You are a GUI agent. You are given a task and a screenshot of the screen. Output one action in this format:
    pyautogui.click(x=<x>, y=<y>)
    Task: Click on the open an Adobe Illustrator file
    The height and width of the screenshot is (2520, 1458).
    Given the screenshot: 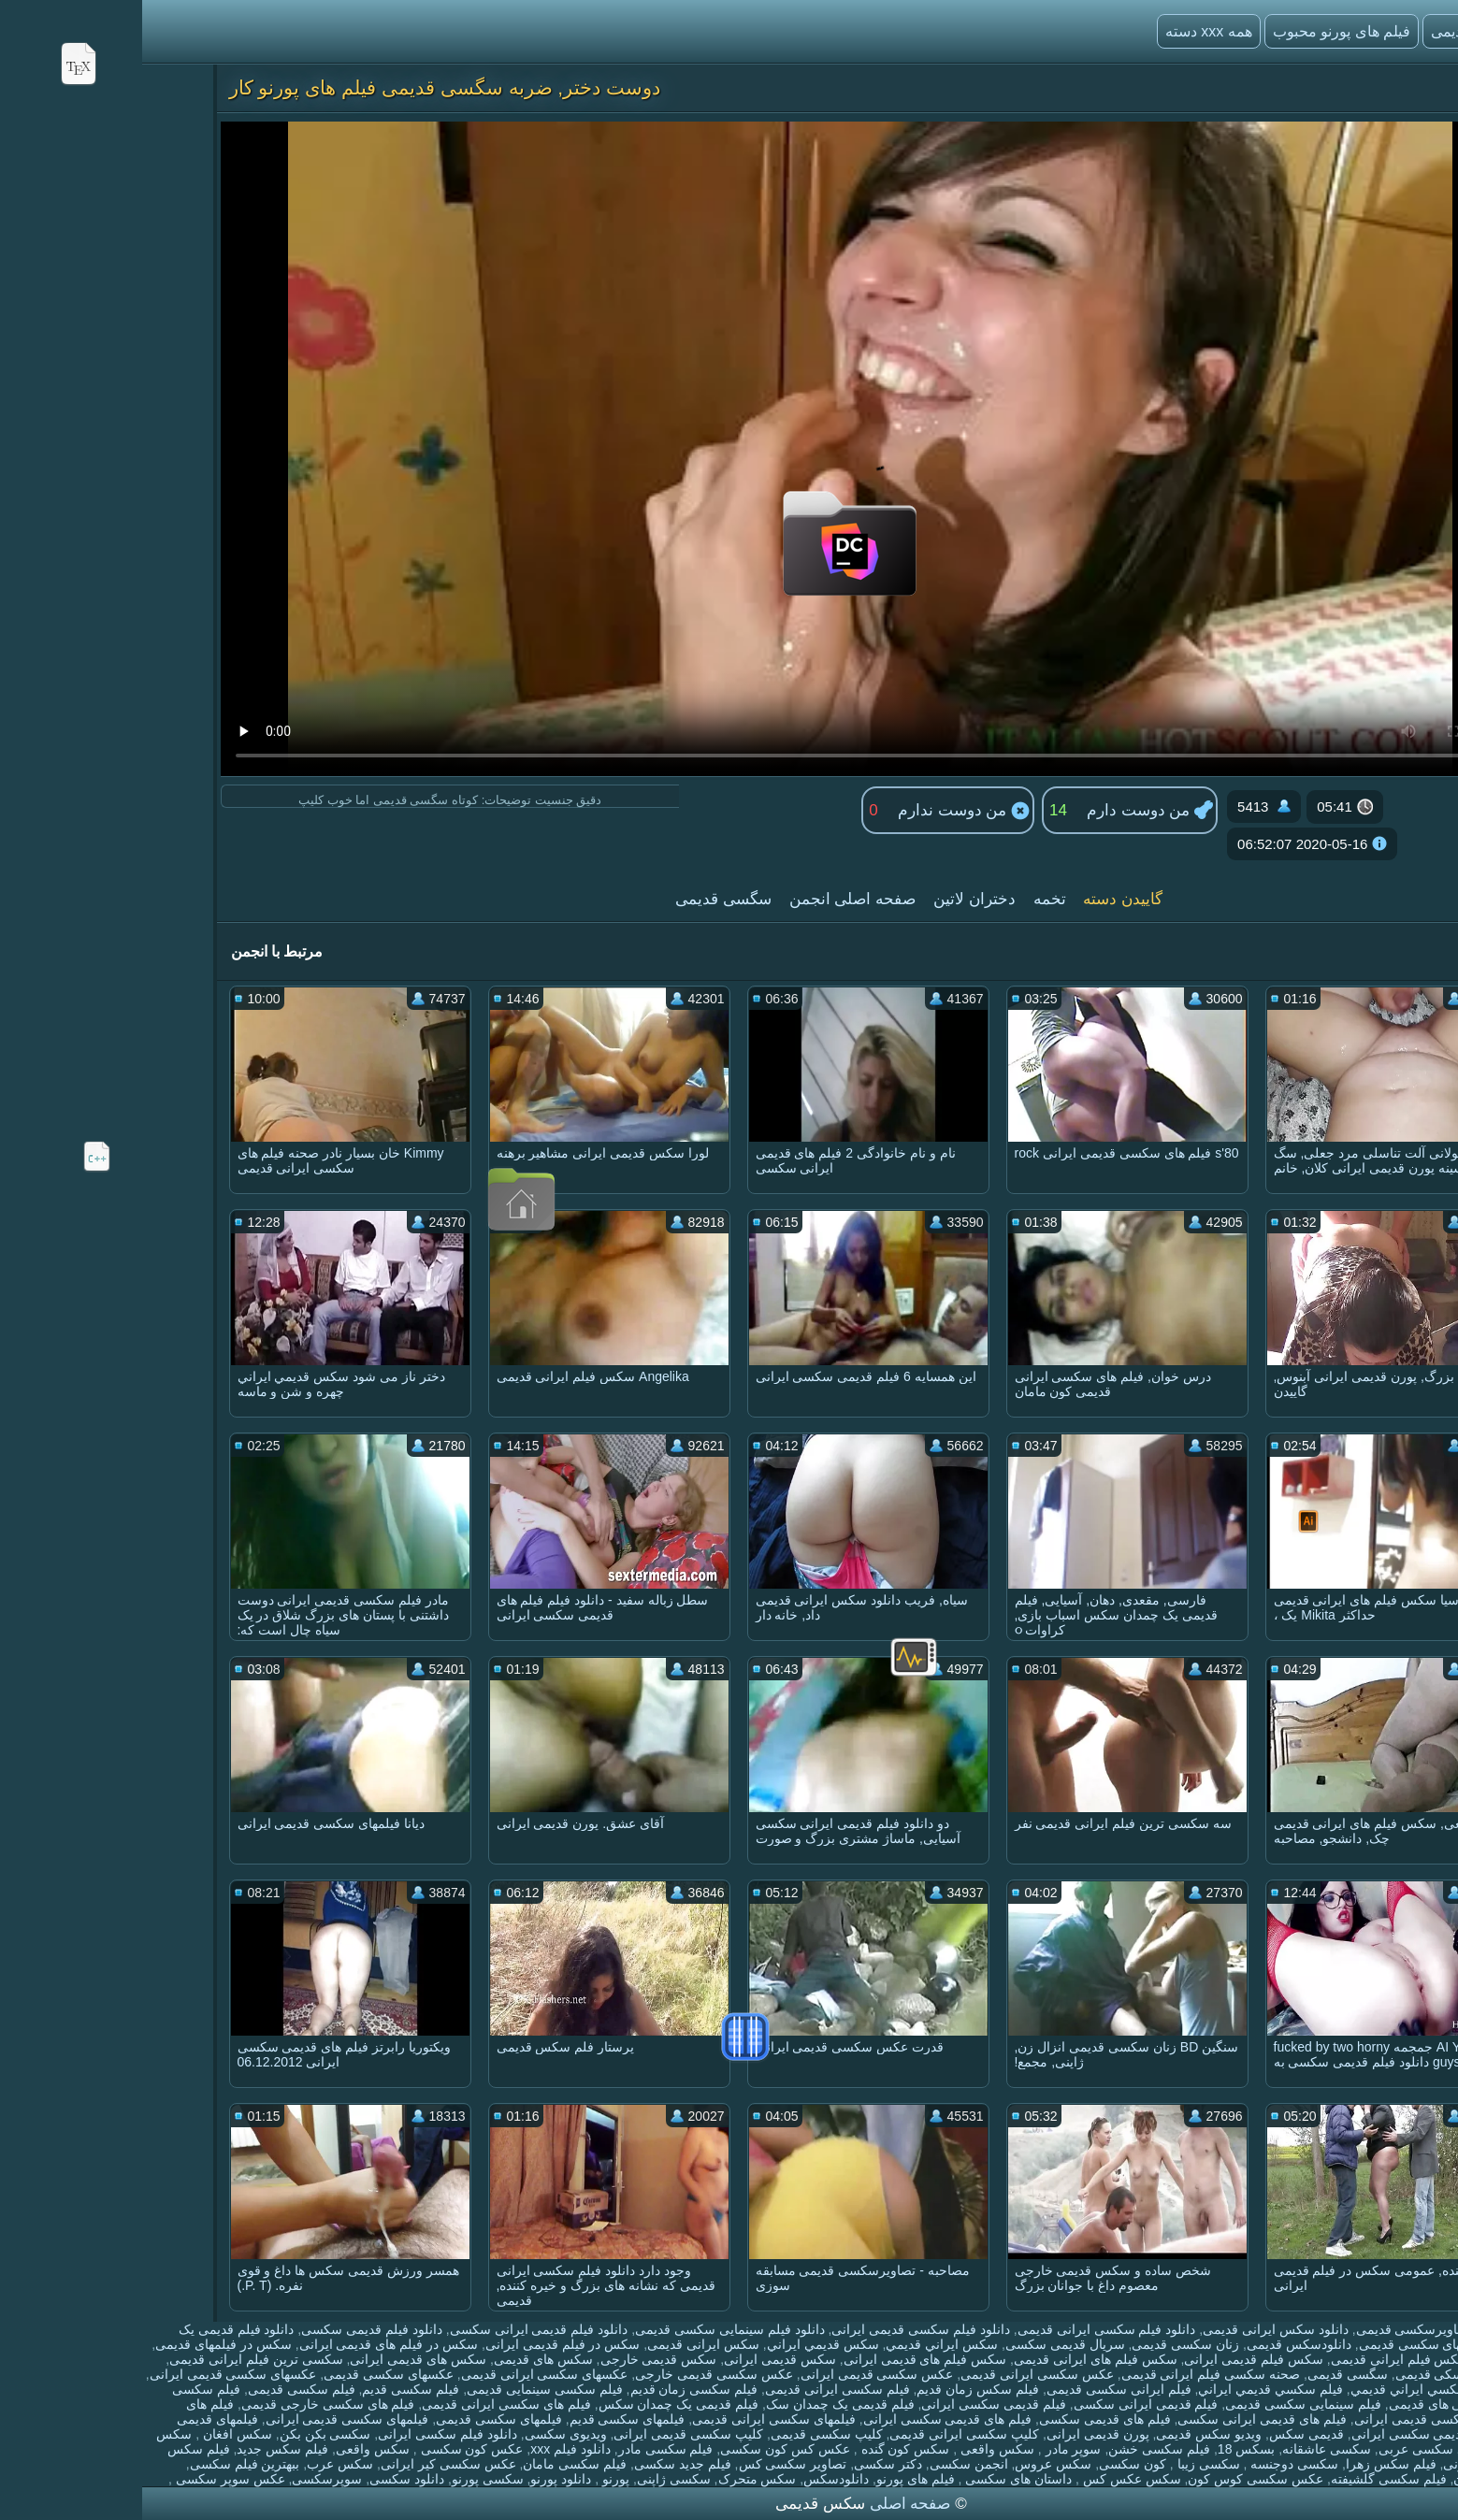 What is the action you would take?
    pyautogui.click(x=1308, y=1521)
    